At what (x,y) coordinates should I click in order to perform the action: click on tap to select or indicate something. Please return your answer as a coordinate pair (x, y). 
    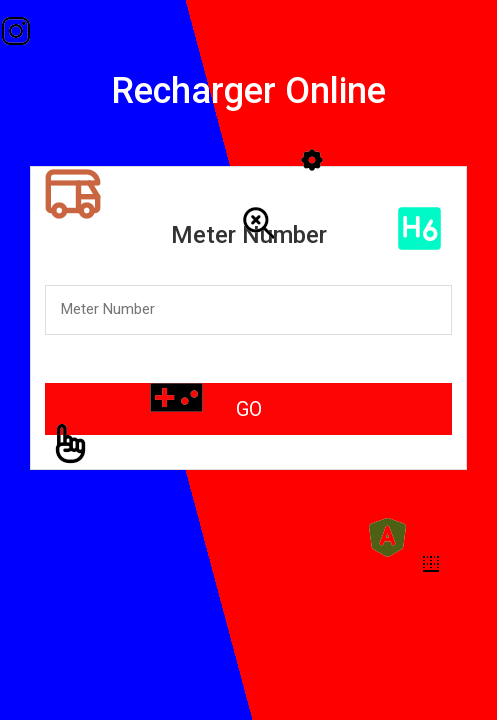
    Looking at the image, I should click on (70, 443).